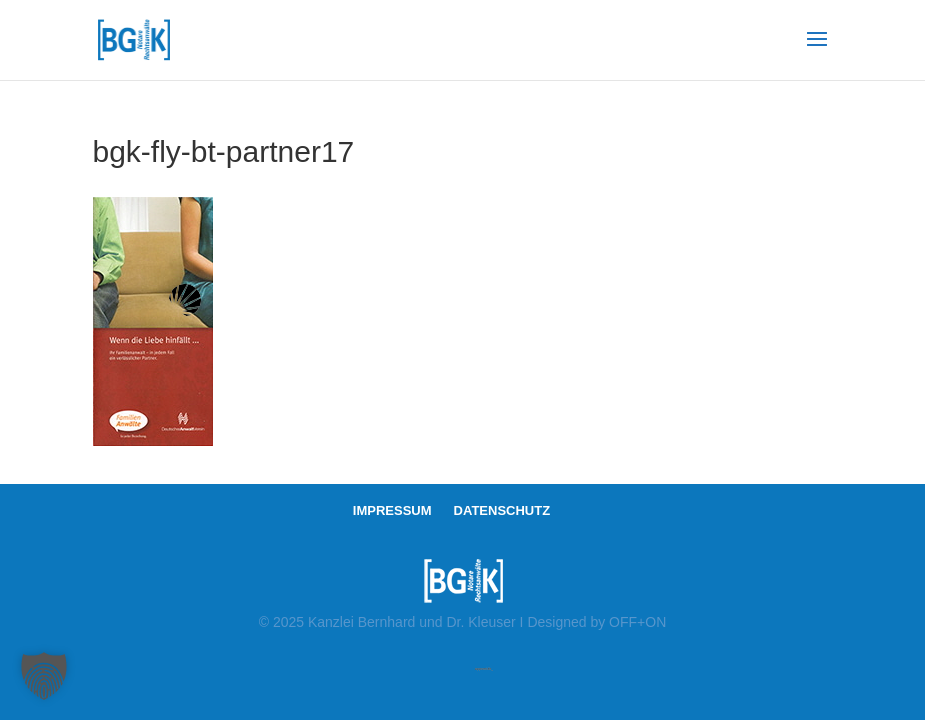 This screenshot has width=925, height=720. I want to click on appsmith platform logo, so click(484, 669).